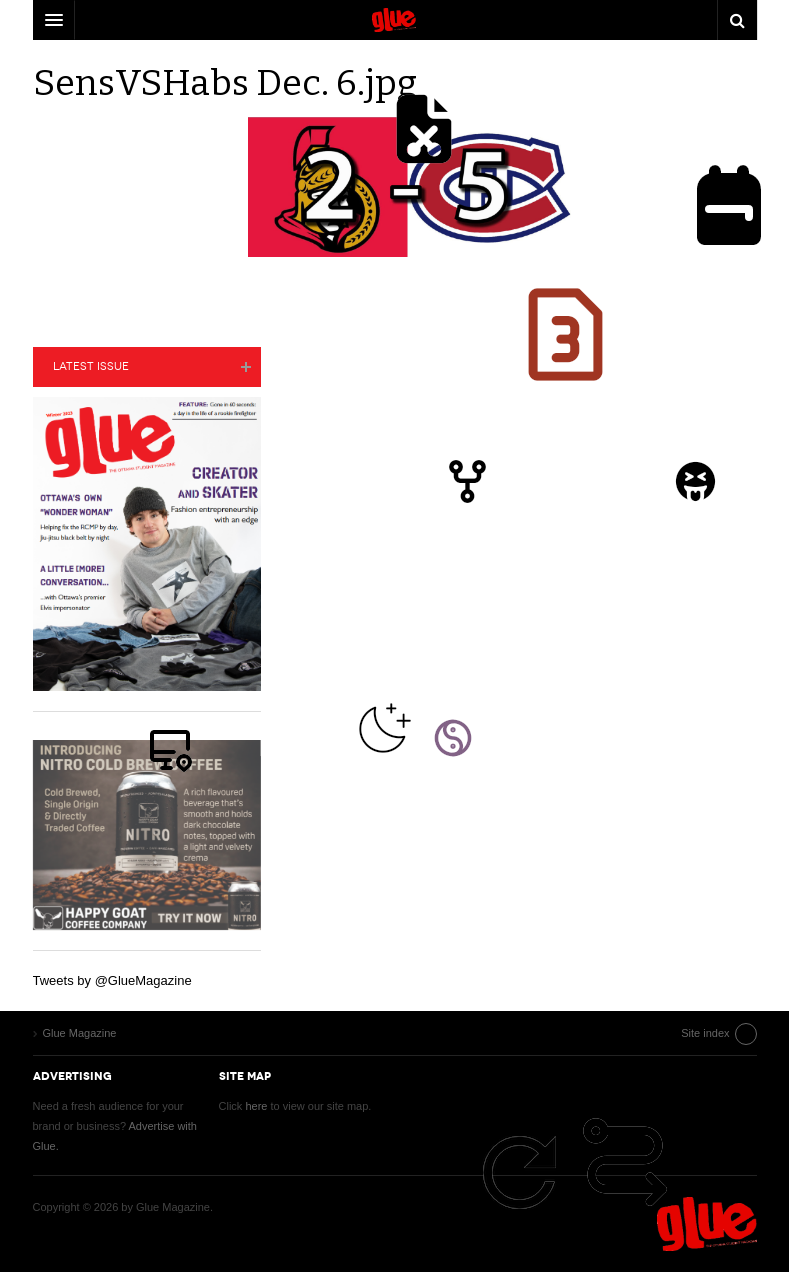  Describe the element at coordinates (424, 129) in the screenshot. I see `cut or trim a document` at that location.